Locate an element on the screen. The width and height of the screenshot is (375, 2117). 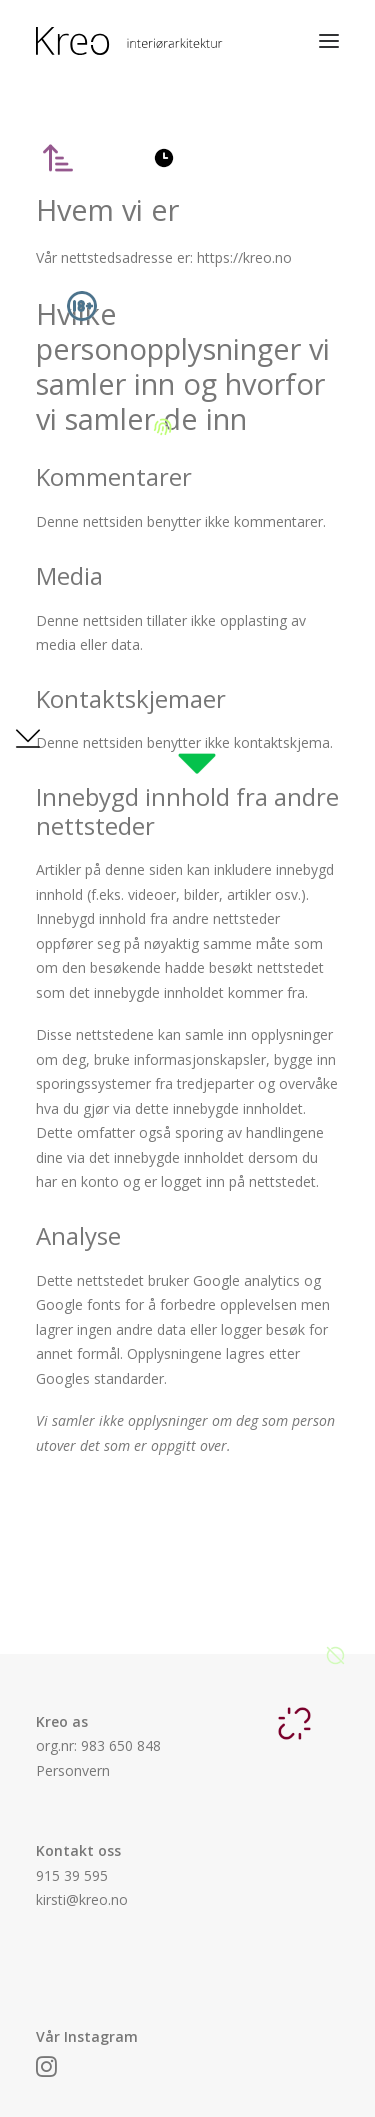
indicates a disabled or unavailable feature is located at coordinates (335, 1655).